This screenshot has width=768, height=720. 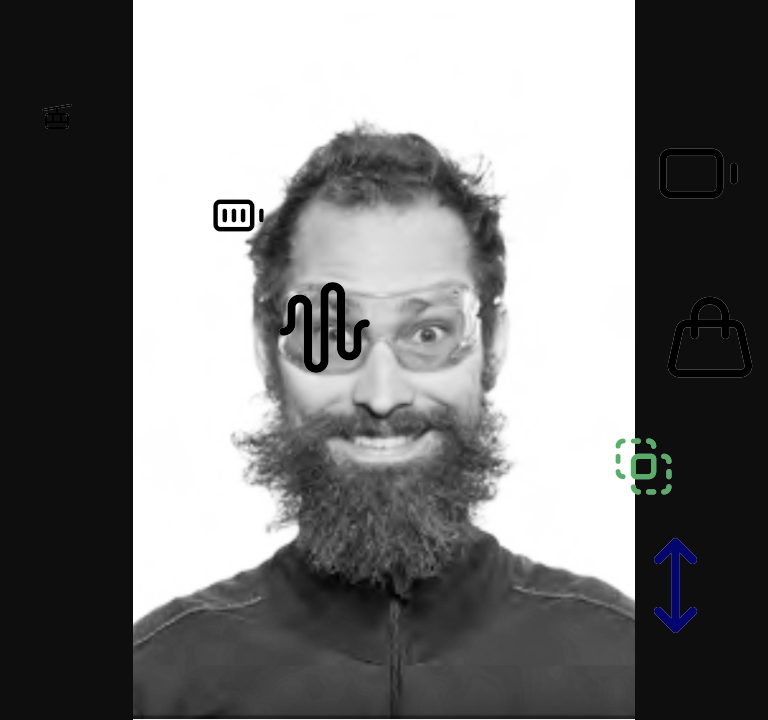 I want to click on resize element vertically, so click(x=675, y=585).